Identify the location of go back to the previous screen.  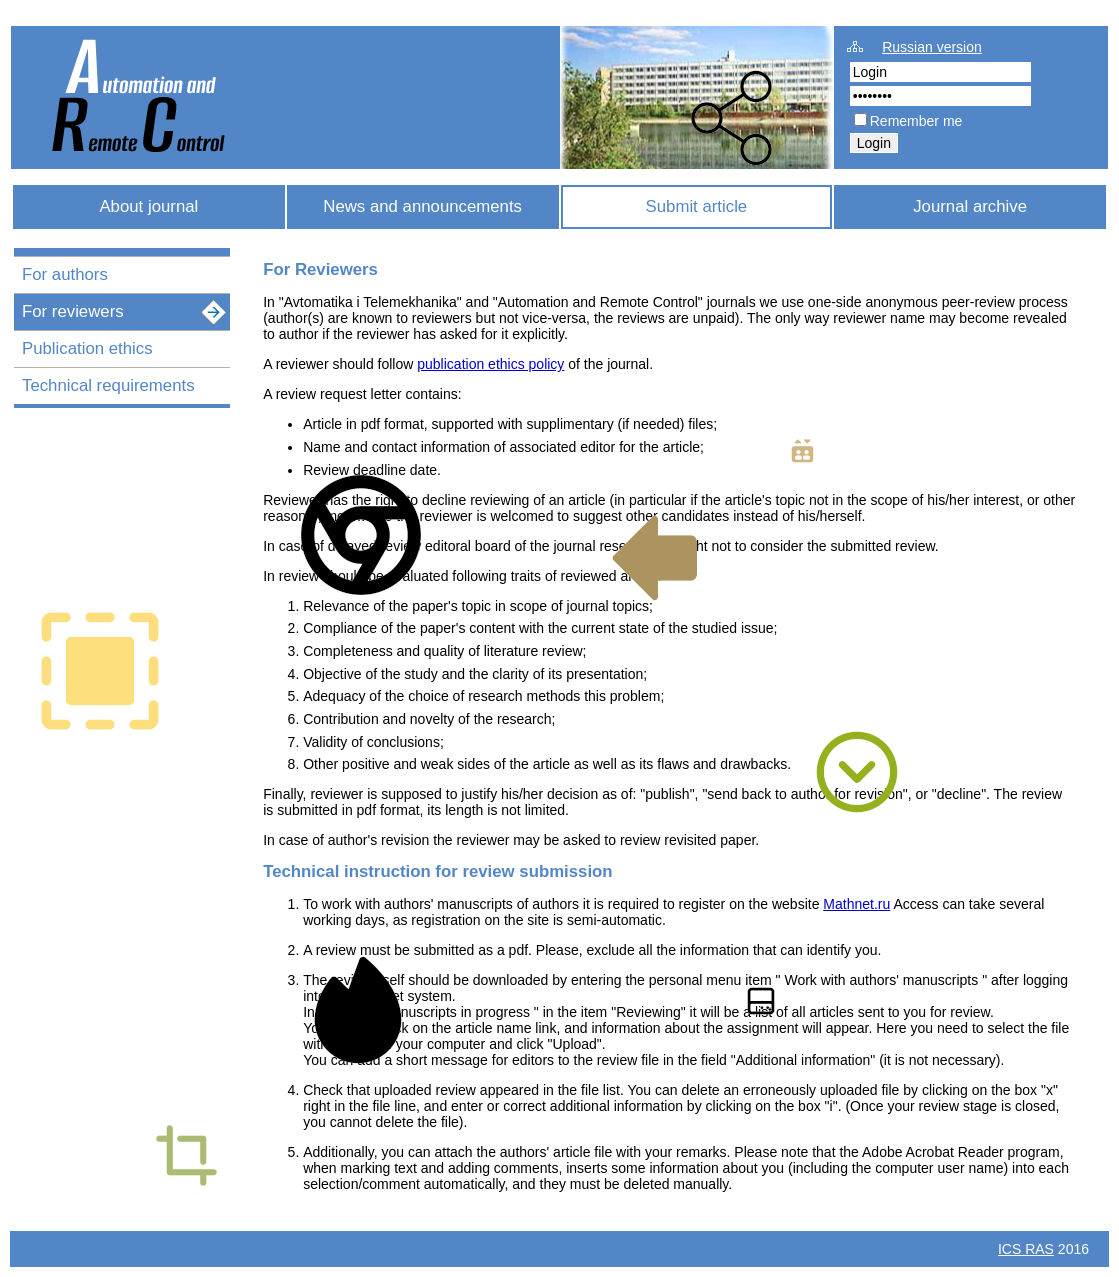
(658, 558).